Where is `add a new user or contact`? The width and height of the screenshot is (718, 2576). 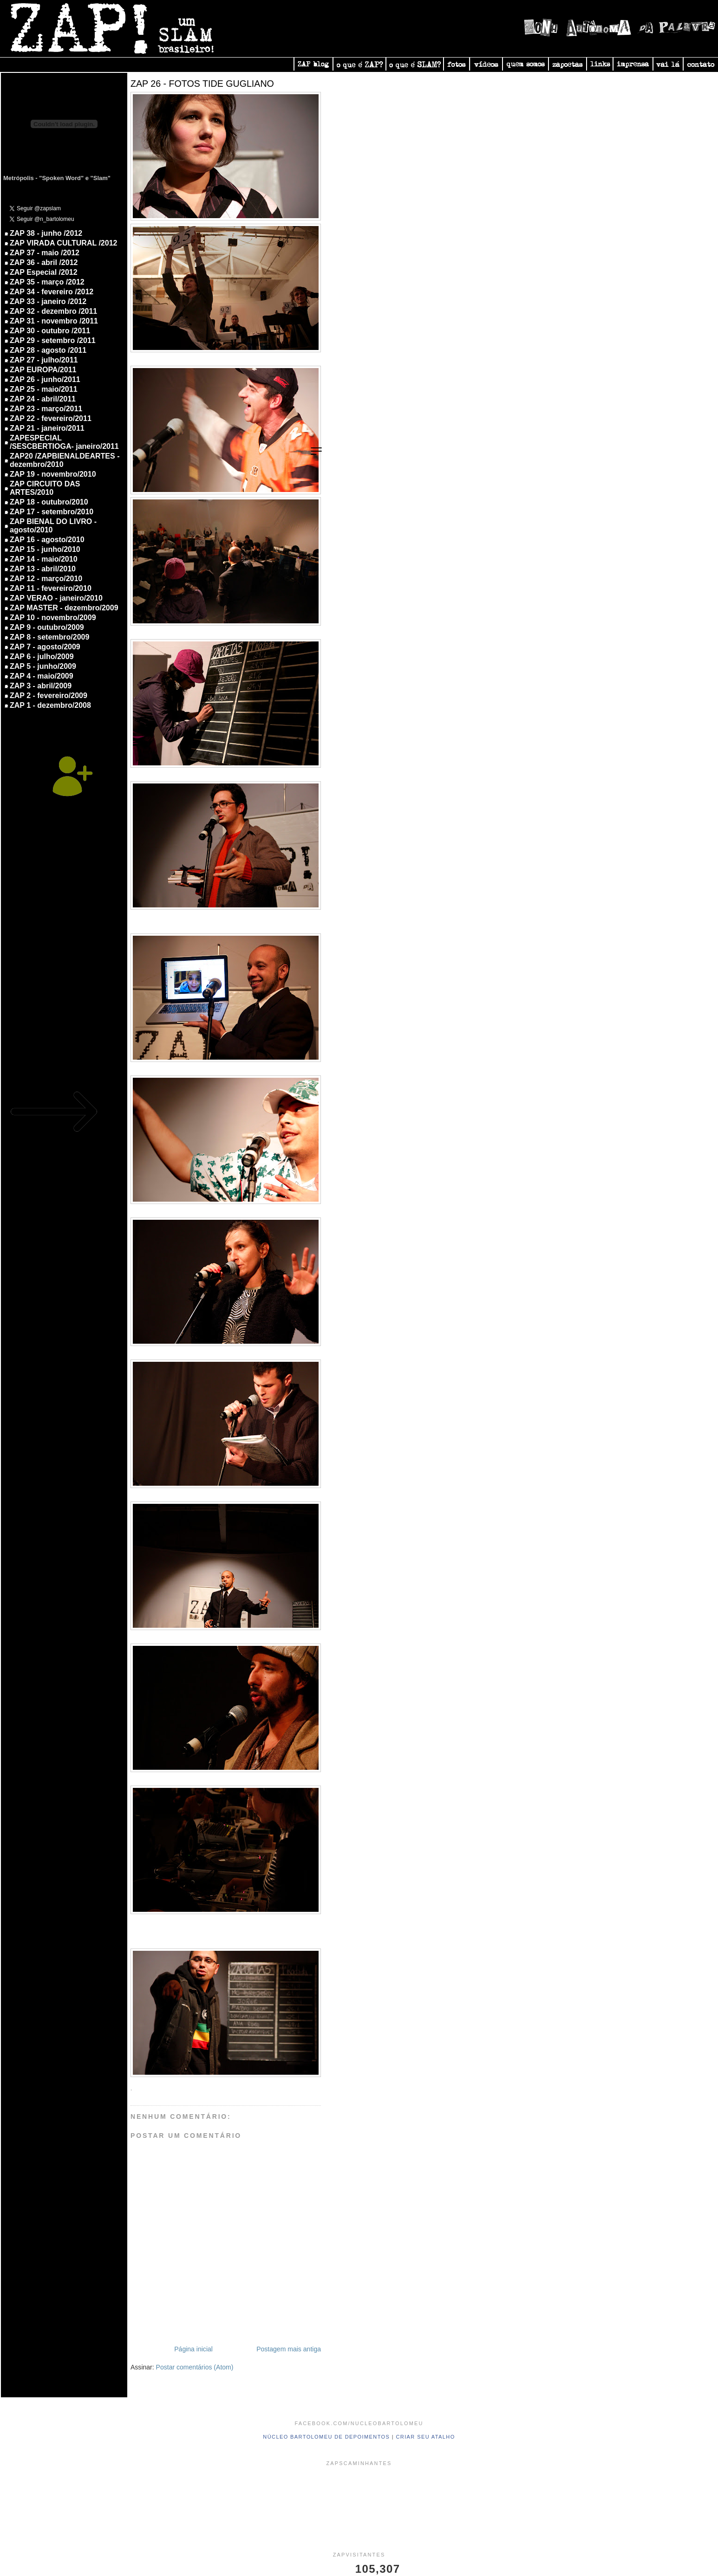
add a new user or contact is located at coordinates (72, 776).